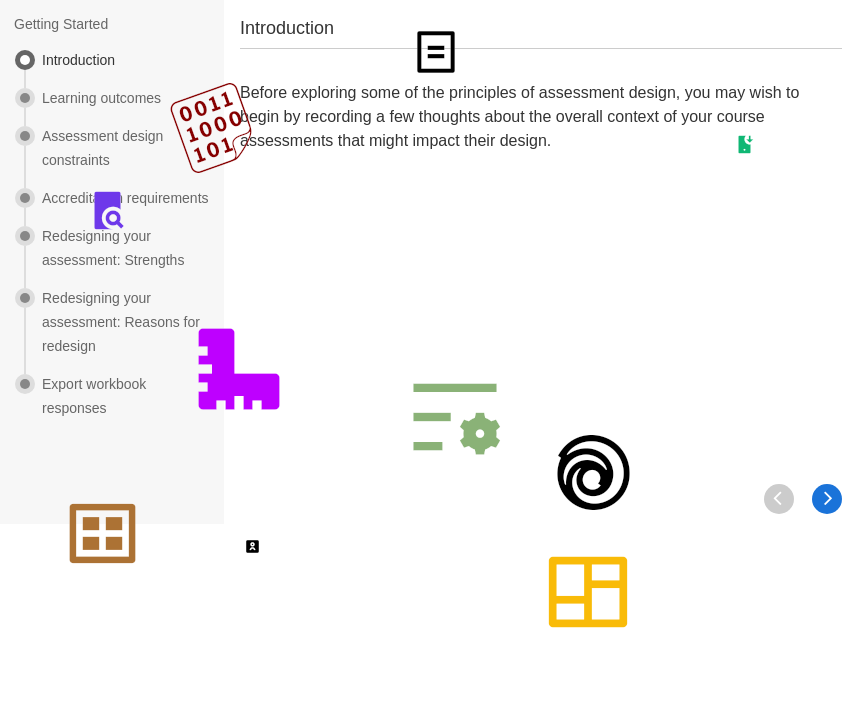  I want to click on find my phone feature, so click(107, 210).